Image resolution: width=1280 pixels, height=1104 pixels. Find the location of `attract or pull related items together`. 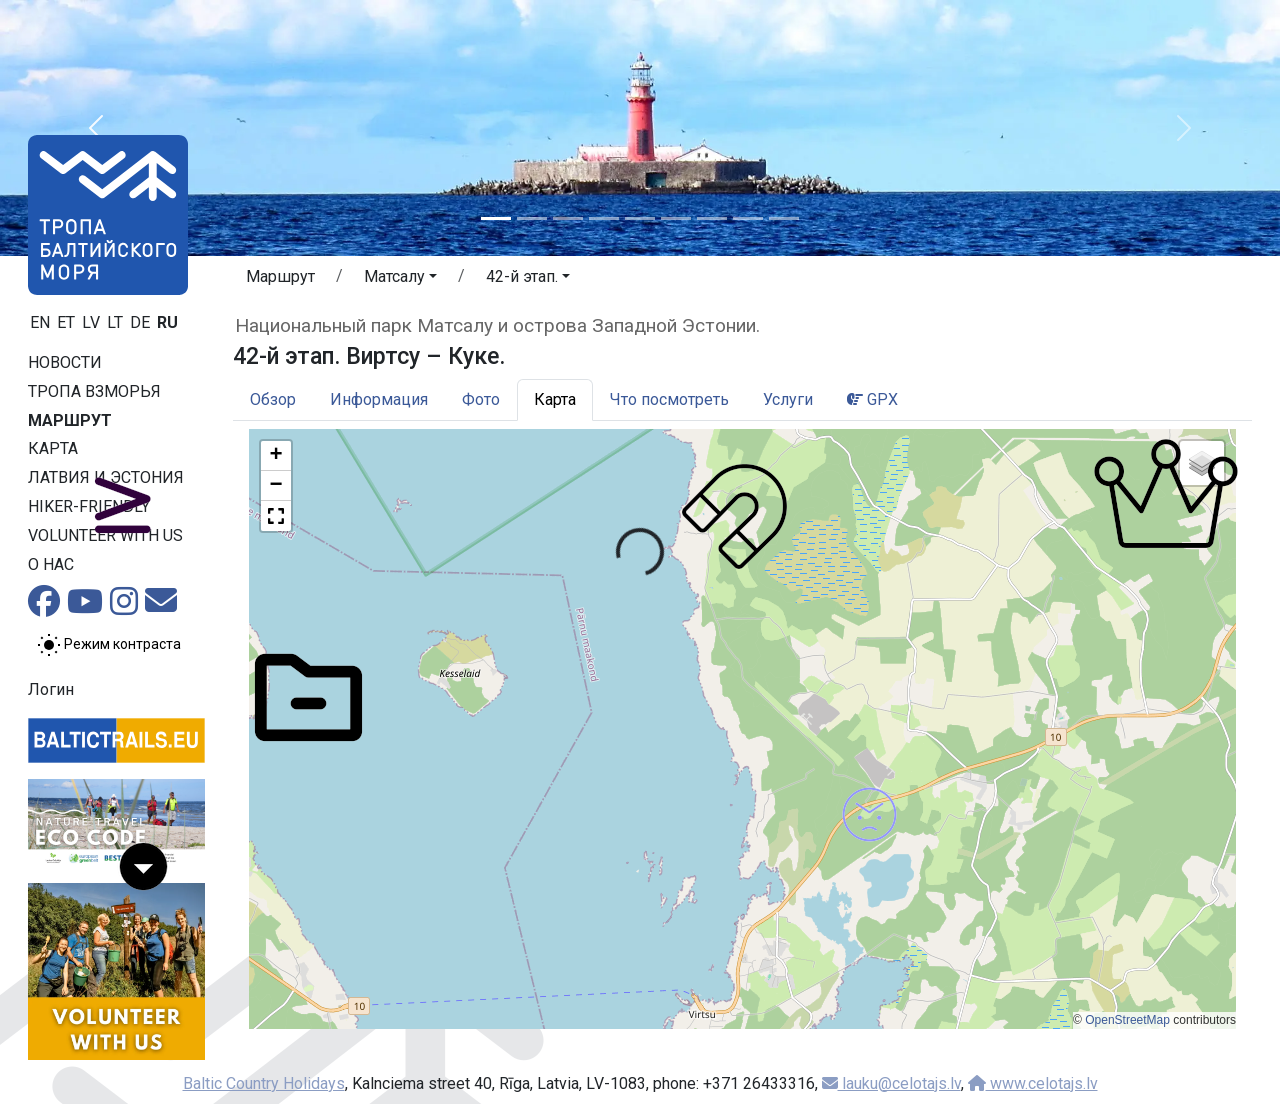

attract or pull related items together is located at coordinates (736, 514).